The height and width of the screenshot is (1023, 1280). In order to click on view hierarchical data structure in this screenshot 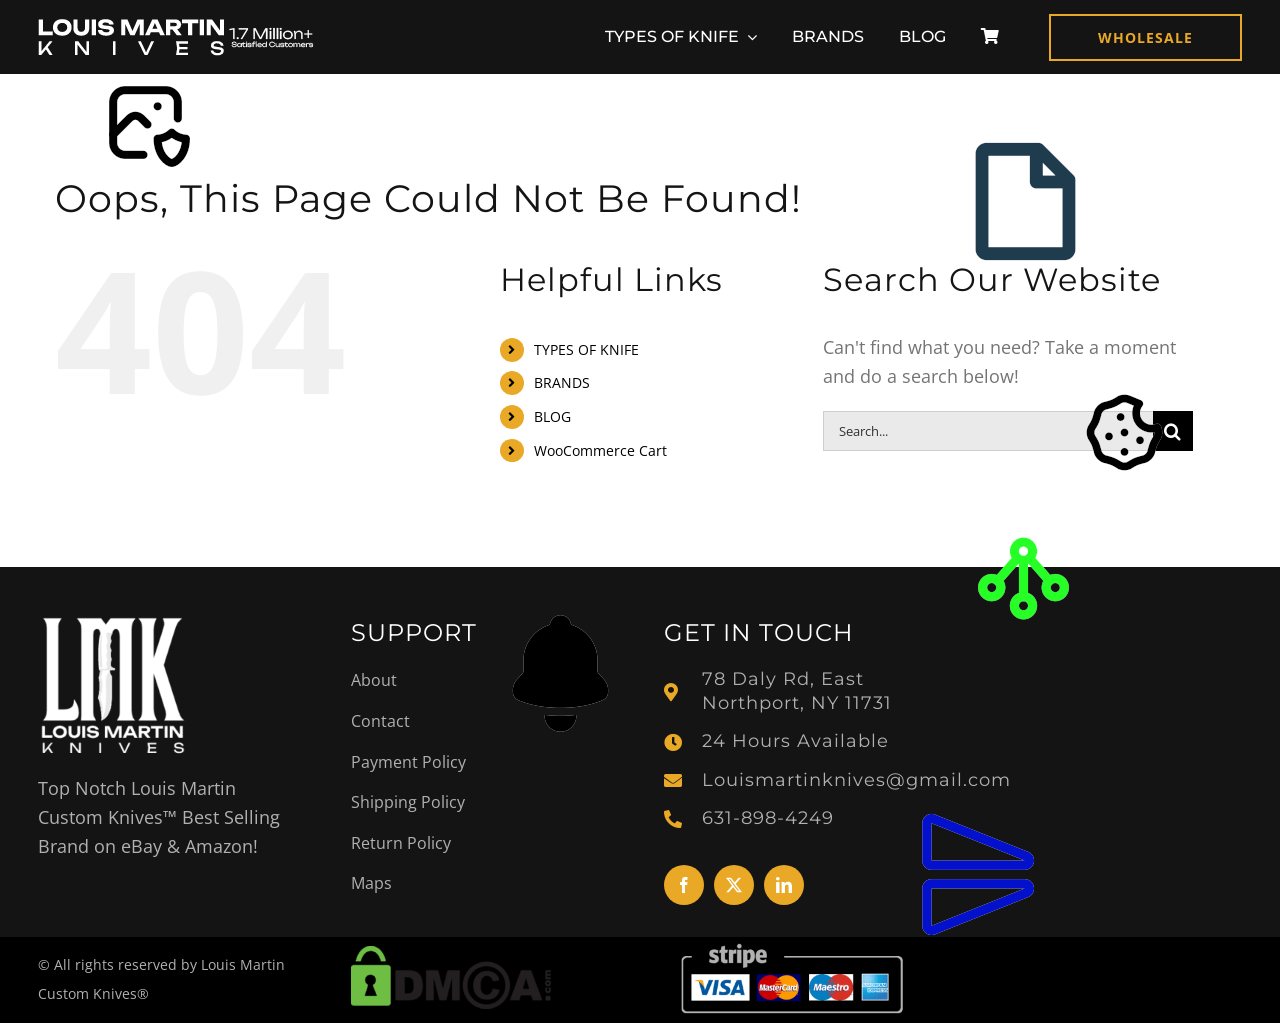, I will do `click(1023, 578)`.